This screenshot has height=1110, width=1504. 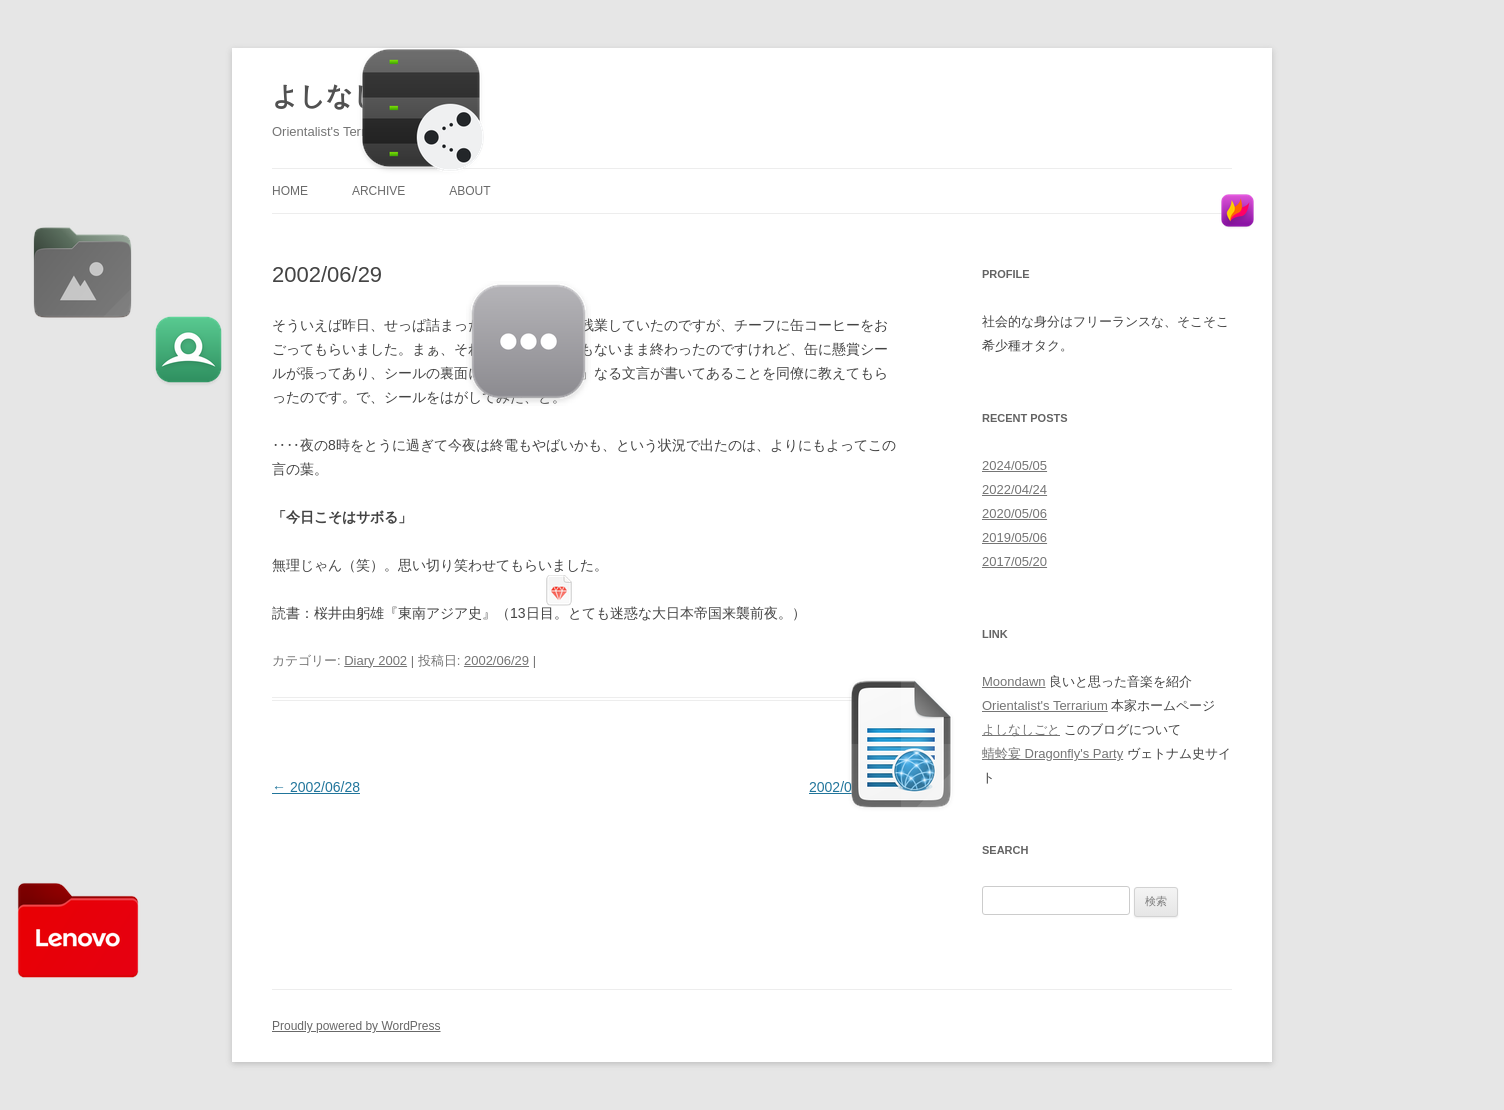 What do you see at coordinates (1237, 210) in the screenshot?
I see `open flameshot screenshot tool` at bounding box center [1237, 210].